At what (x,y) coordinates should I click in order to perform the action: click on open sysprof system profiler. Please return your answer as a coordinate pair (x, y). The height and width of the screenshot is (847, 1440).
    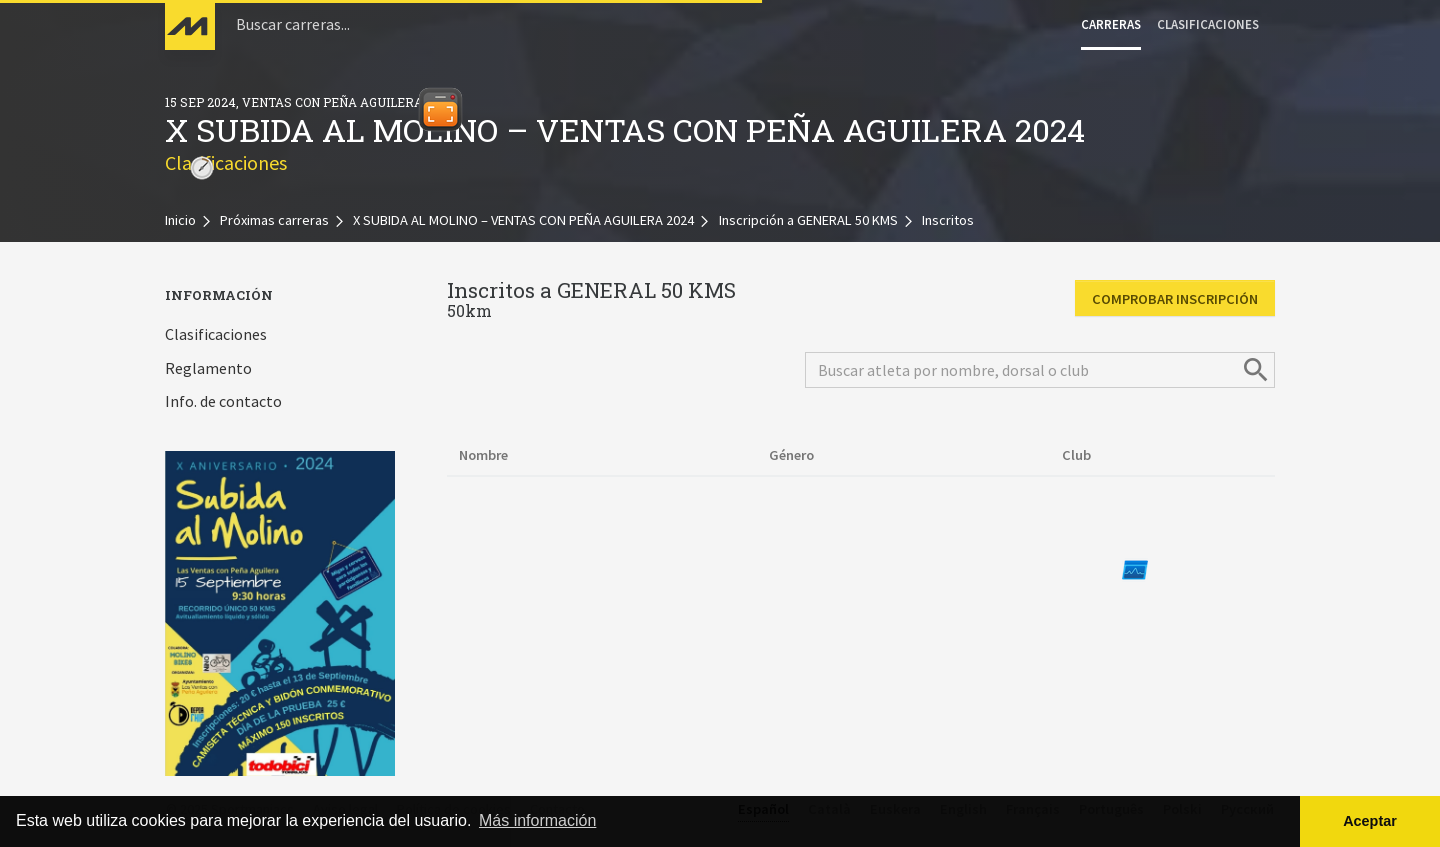
    Looking at the image, I should click on (202, 168).